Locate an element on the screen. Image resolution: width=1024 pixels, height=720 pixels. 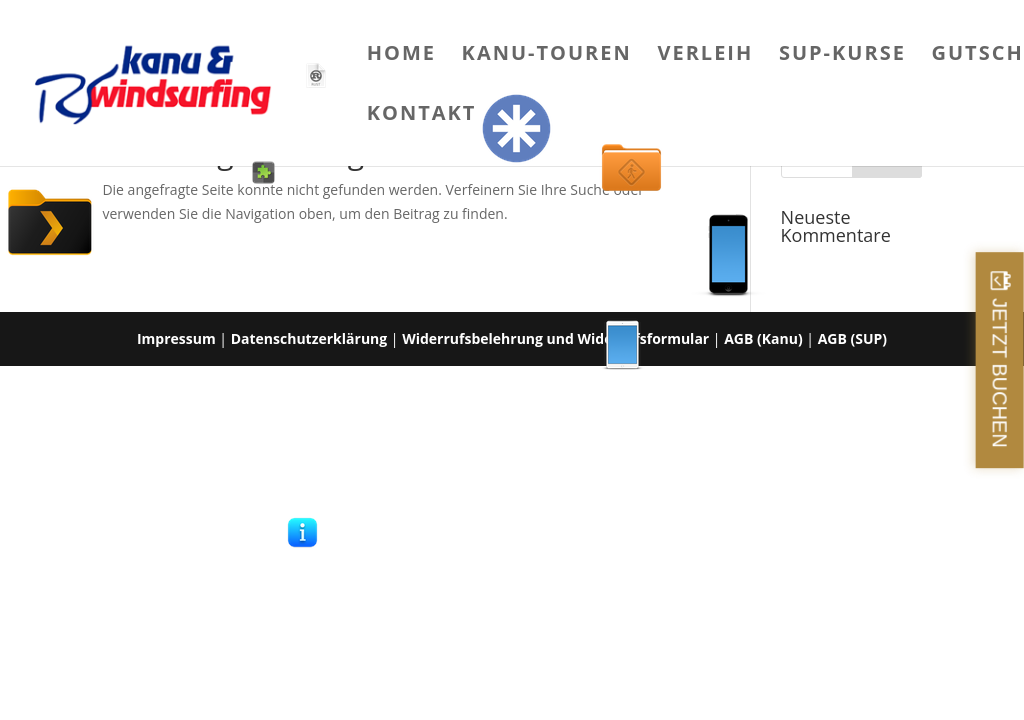
browse or manage system add-ons is located at coordinates (263, 172).